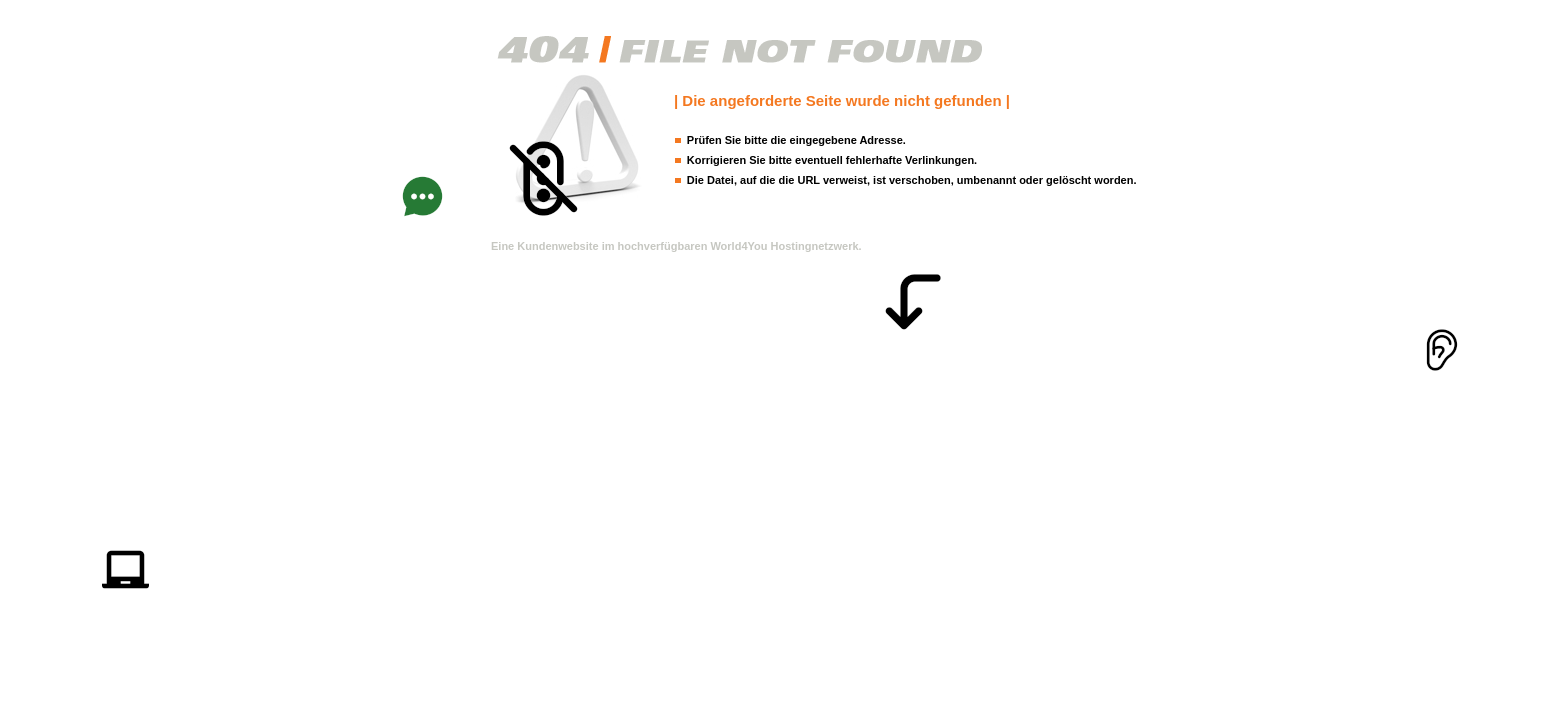  I want to click on traffic light system disabled or offline, so click(543, 178).